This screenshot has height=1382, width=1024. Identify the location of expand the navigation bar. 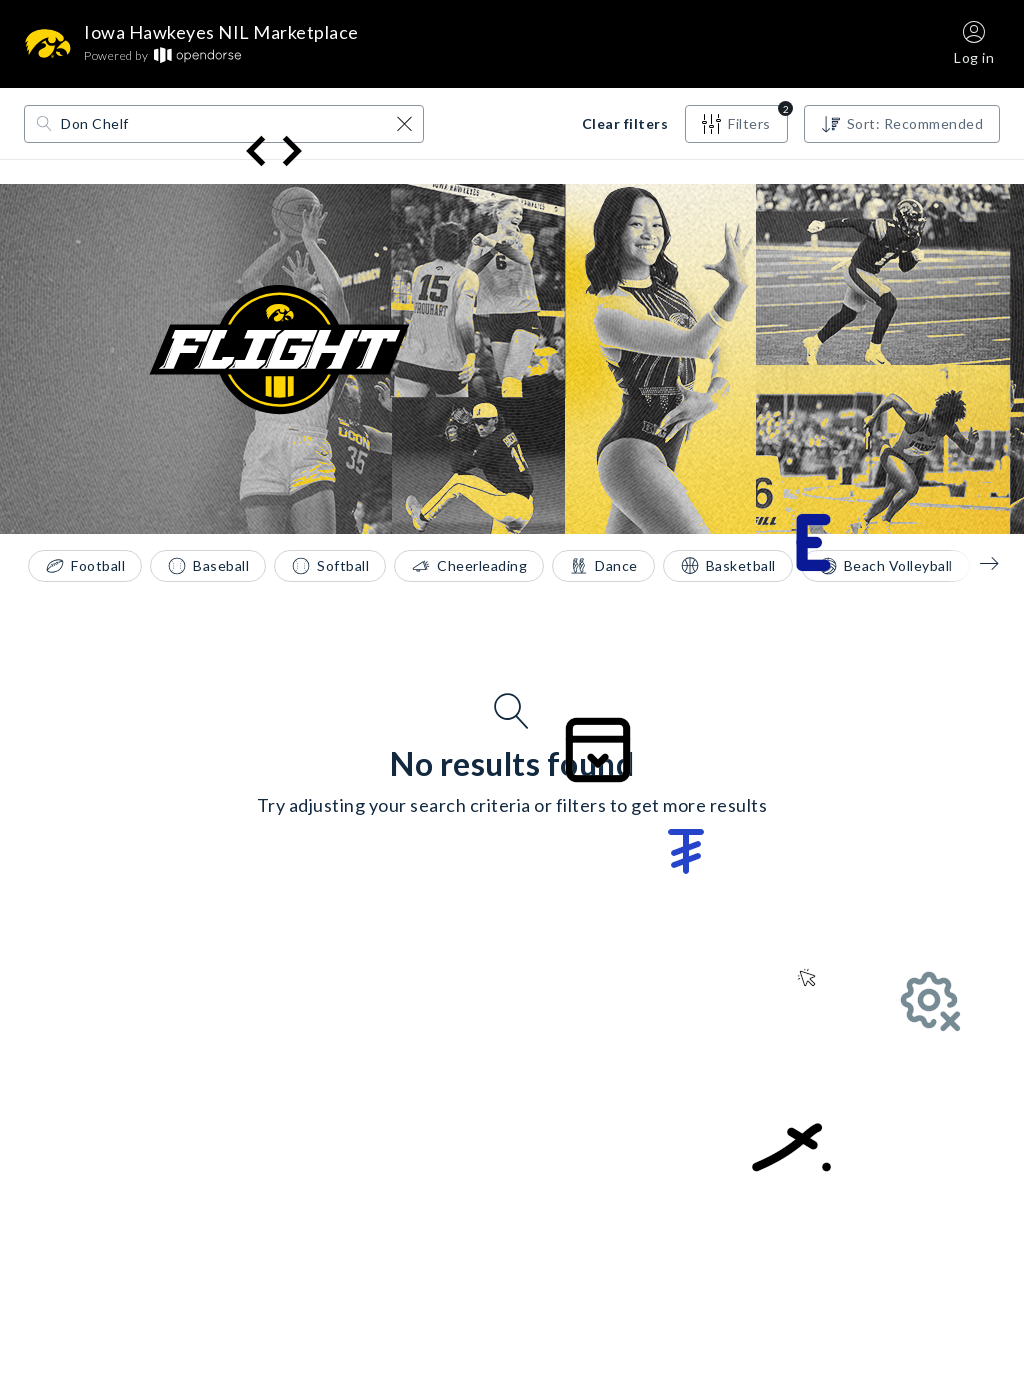
(598, 750).